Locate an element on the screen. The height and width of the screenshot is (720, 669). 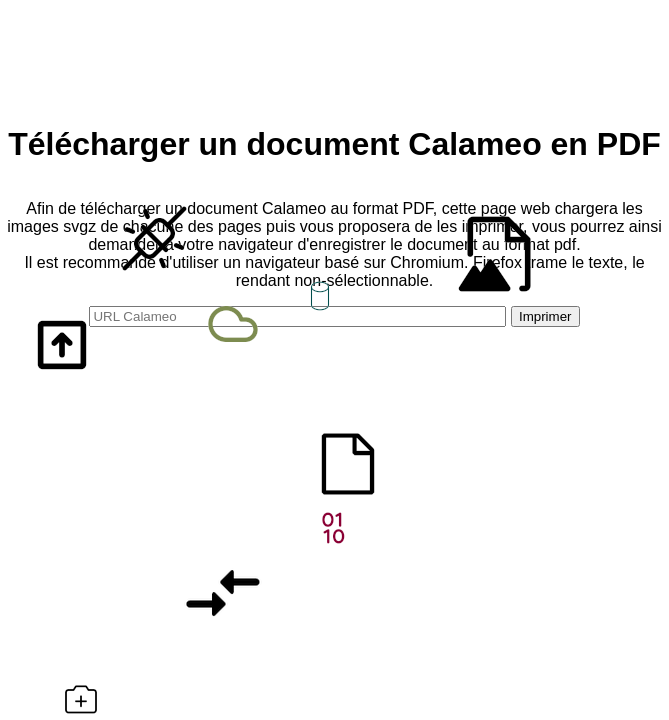
compare two items or options is located at coordinates (223, 593).